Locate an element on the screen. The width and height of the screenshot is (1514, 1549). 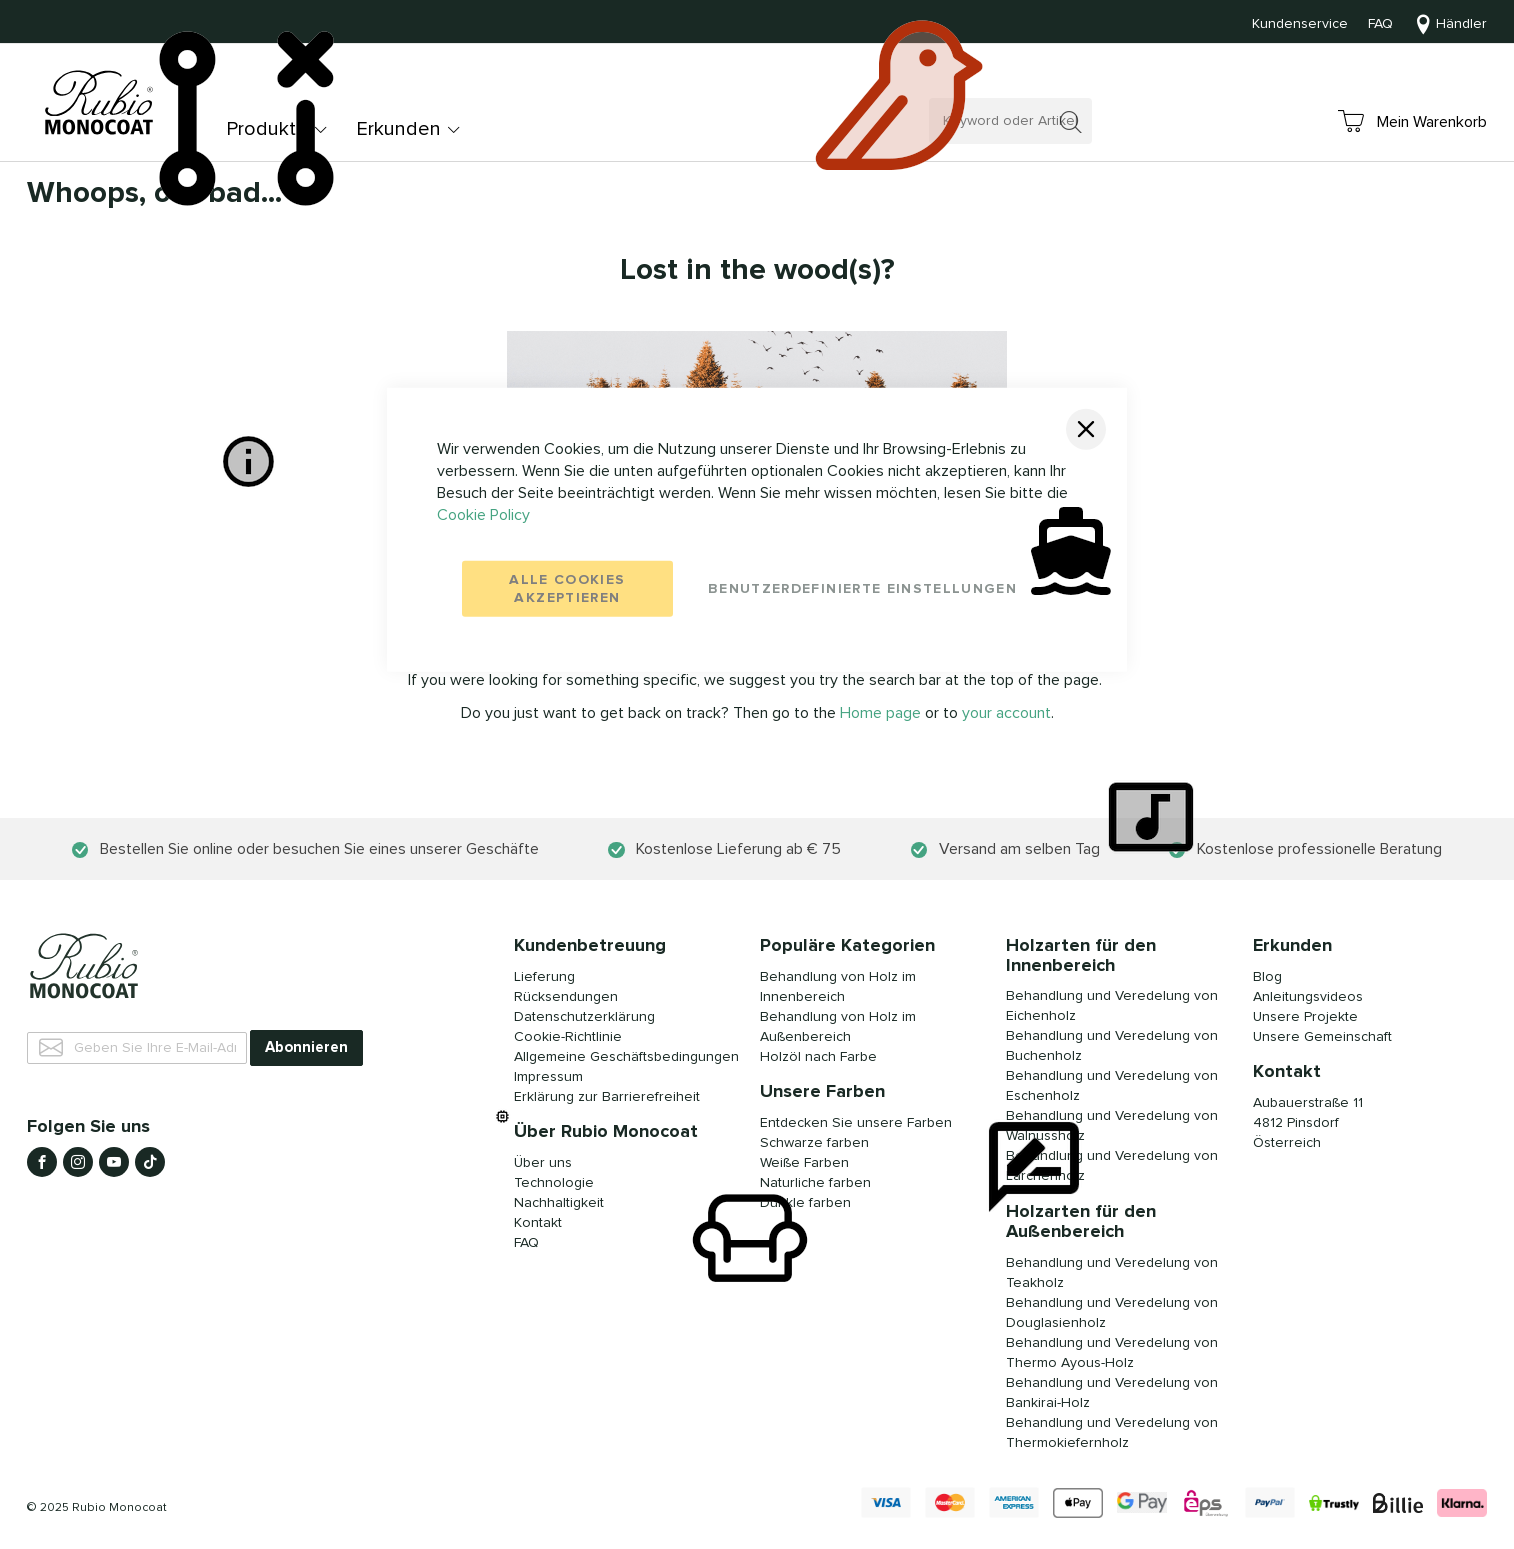
indicates a closed or rejected pull request is located at coordinates (246, 118).